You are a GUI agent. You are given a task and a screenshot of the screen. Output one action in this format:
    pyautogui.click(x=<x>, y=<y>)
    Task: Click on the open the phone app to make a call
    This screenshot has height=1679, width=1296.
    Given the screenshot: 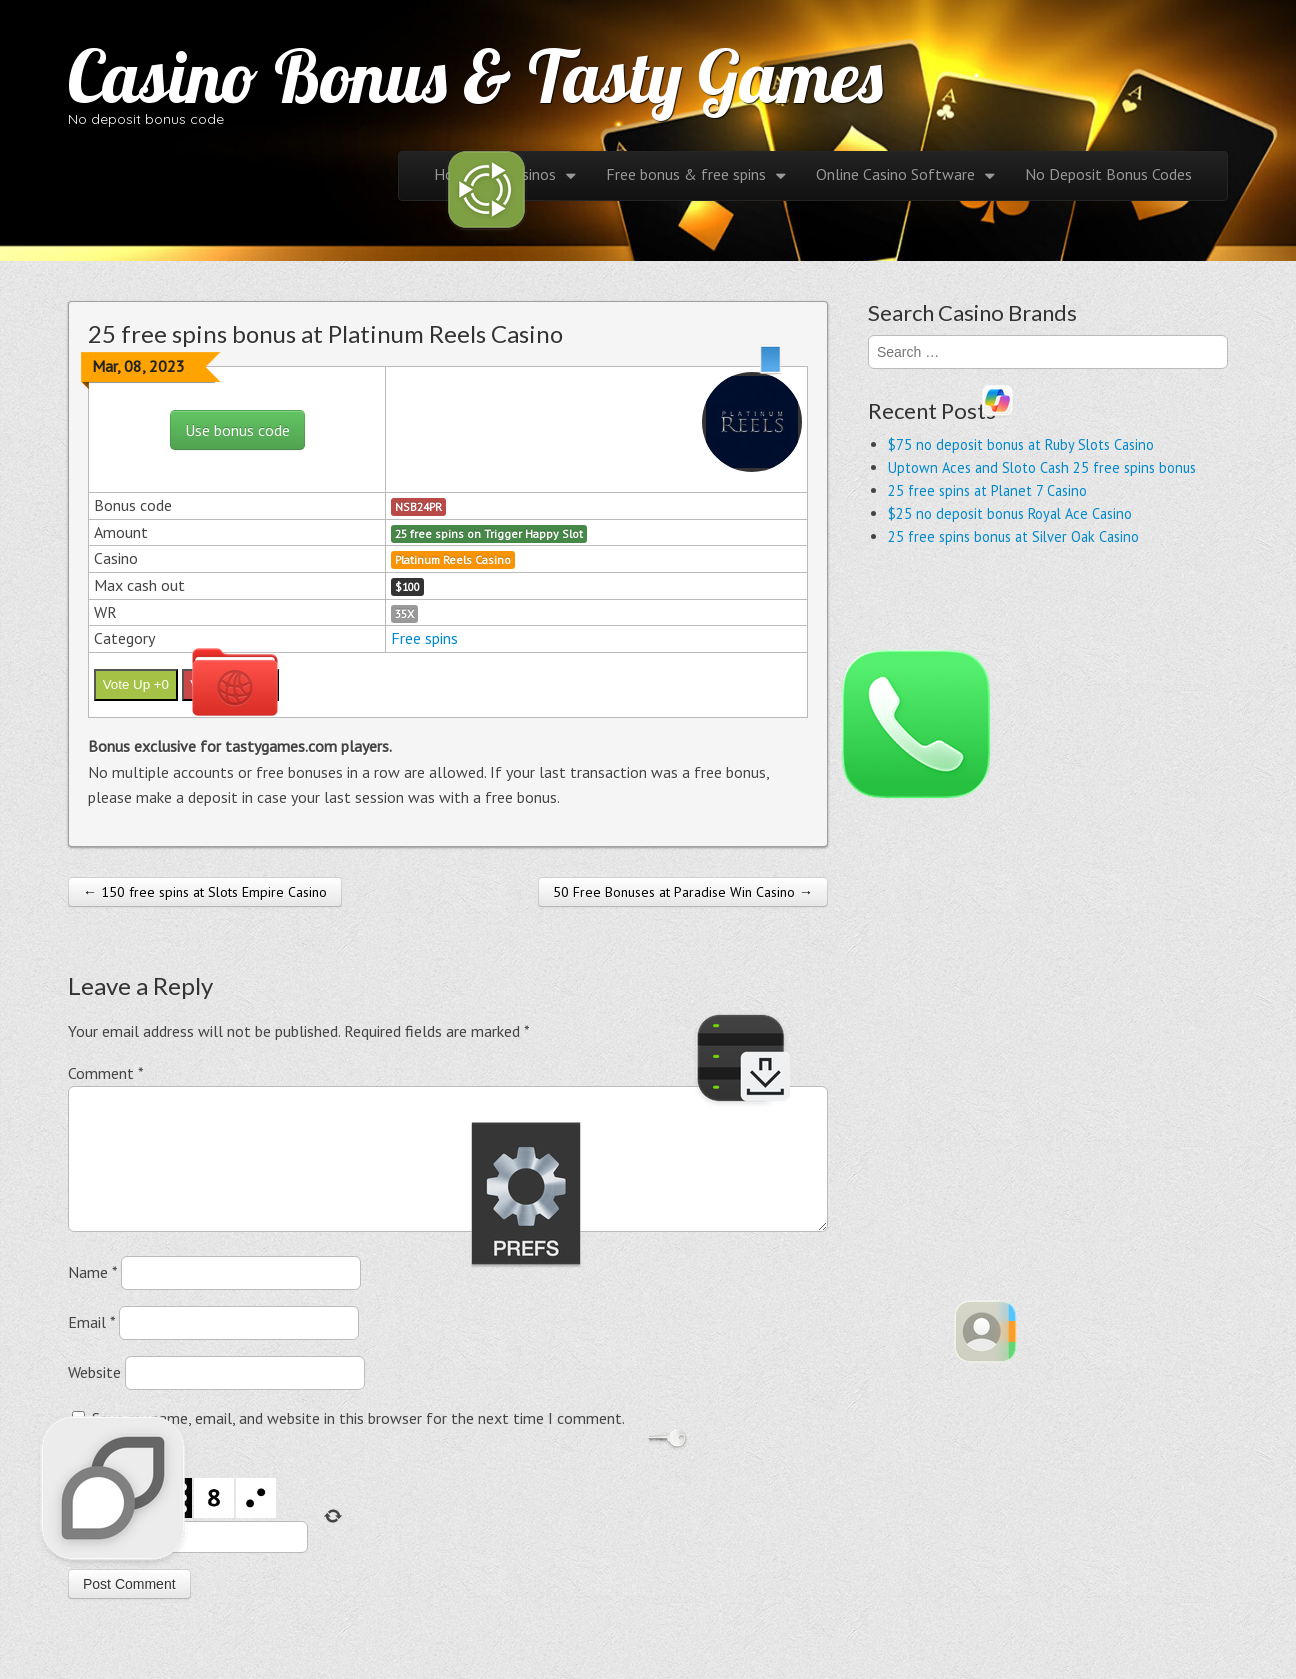 What is the action you would take?
    pyautogui.click(x=916, y=724)
    